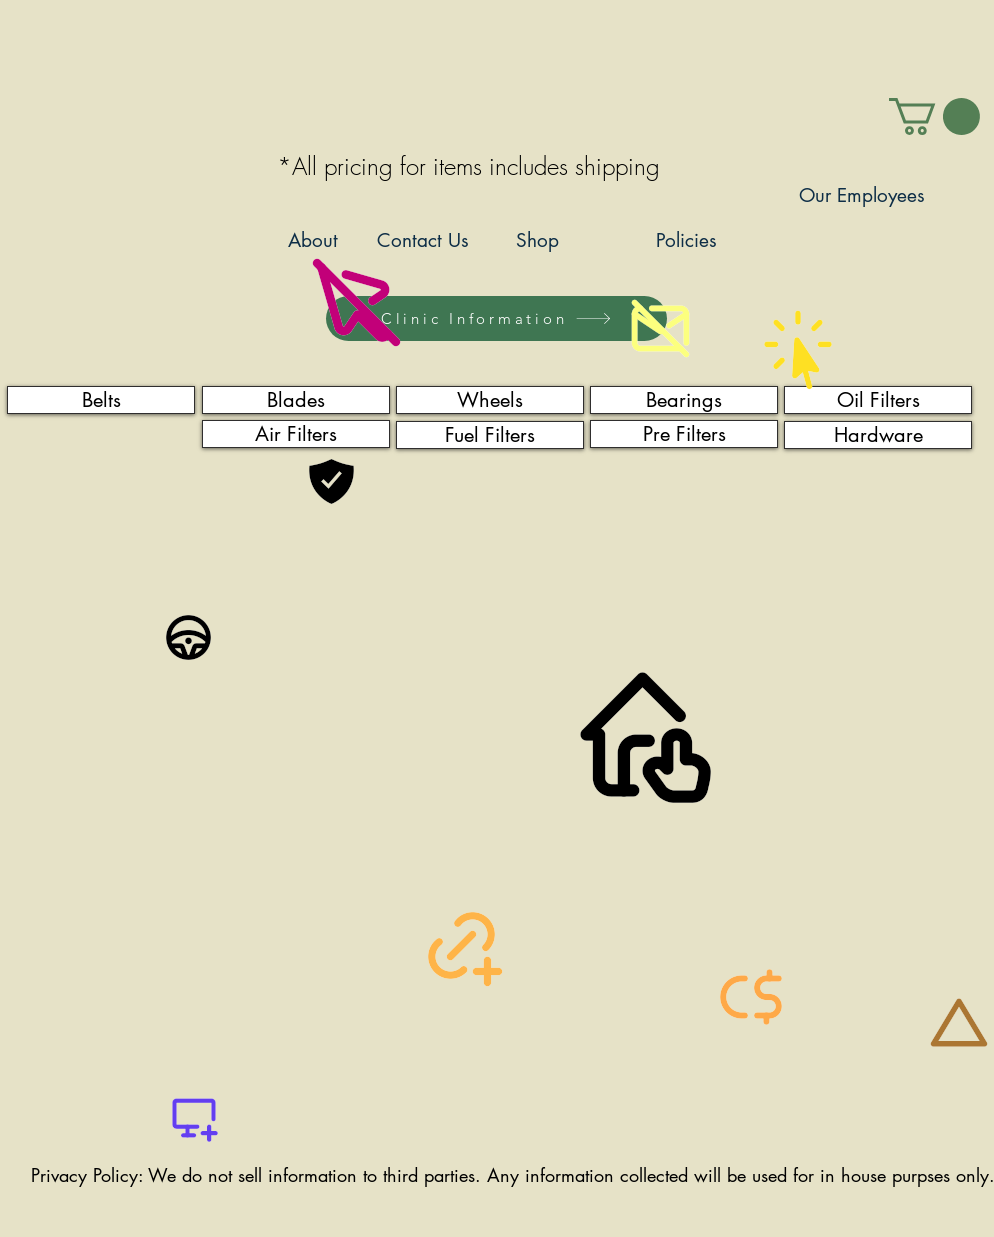 The image size is (994, 1237). Describe the element at coordinates (660, 328) in the screenshot. I see `email notifications disabled` at that location.